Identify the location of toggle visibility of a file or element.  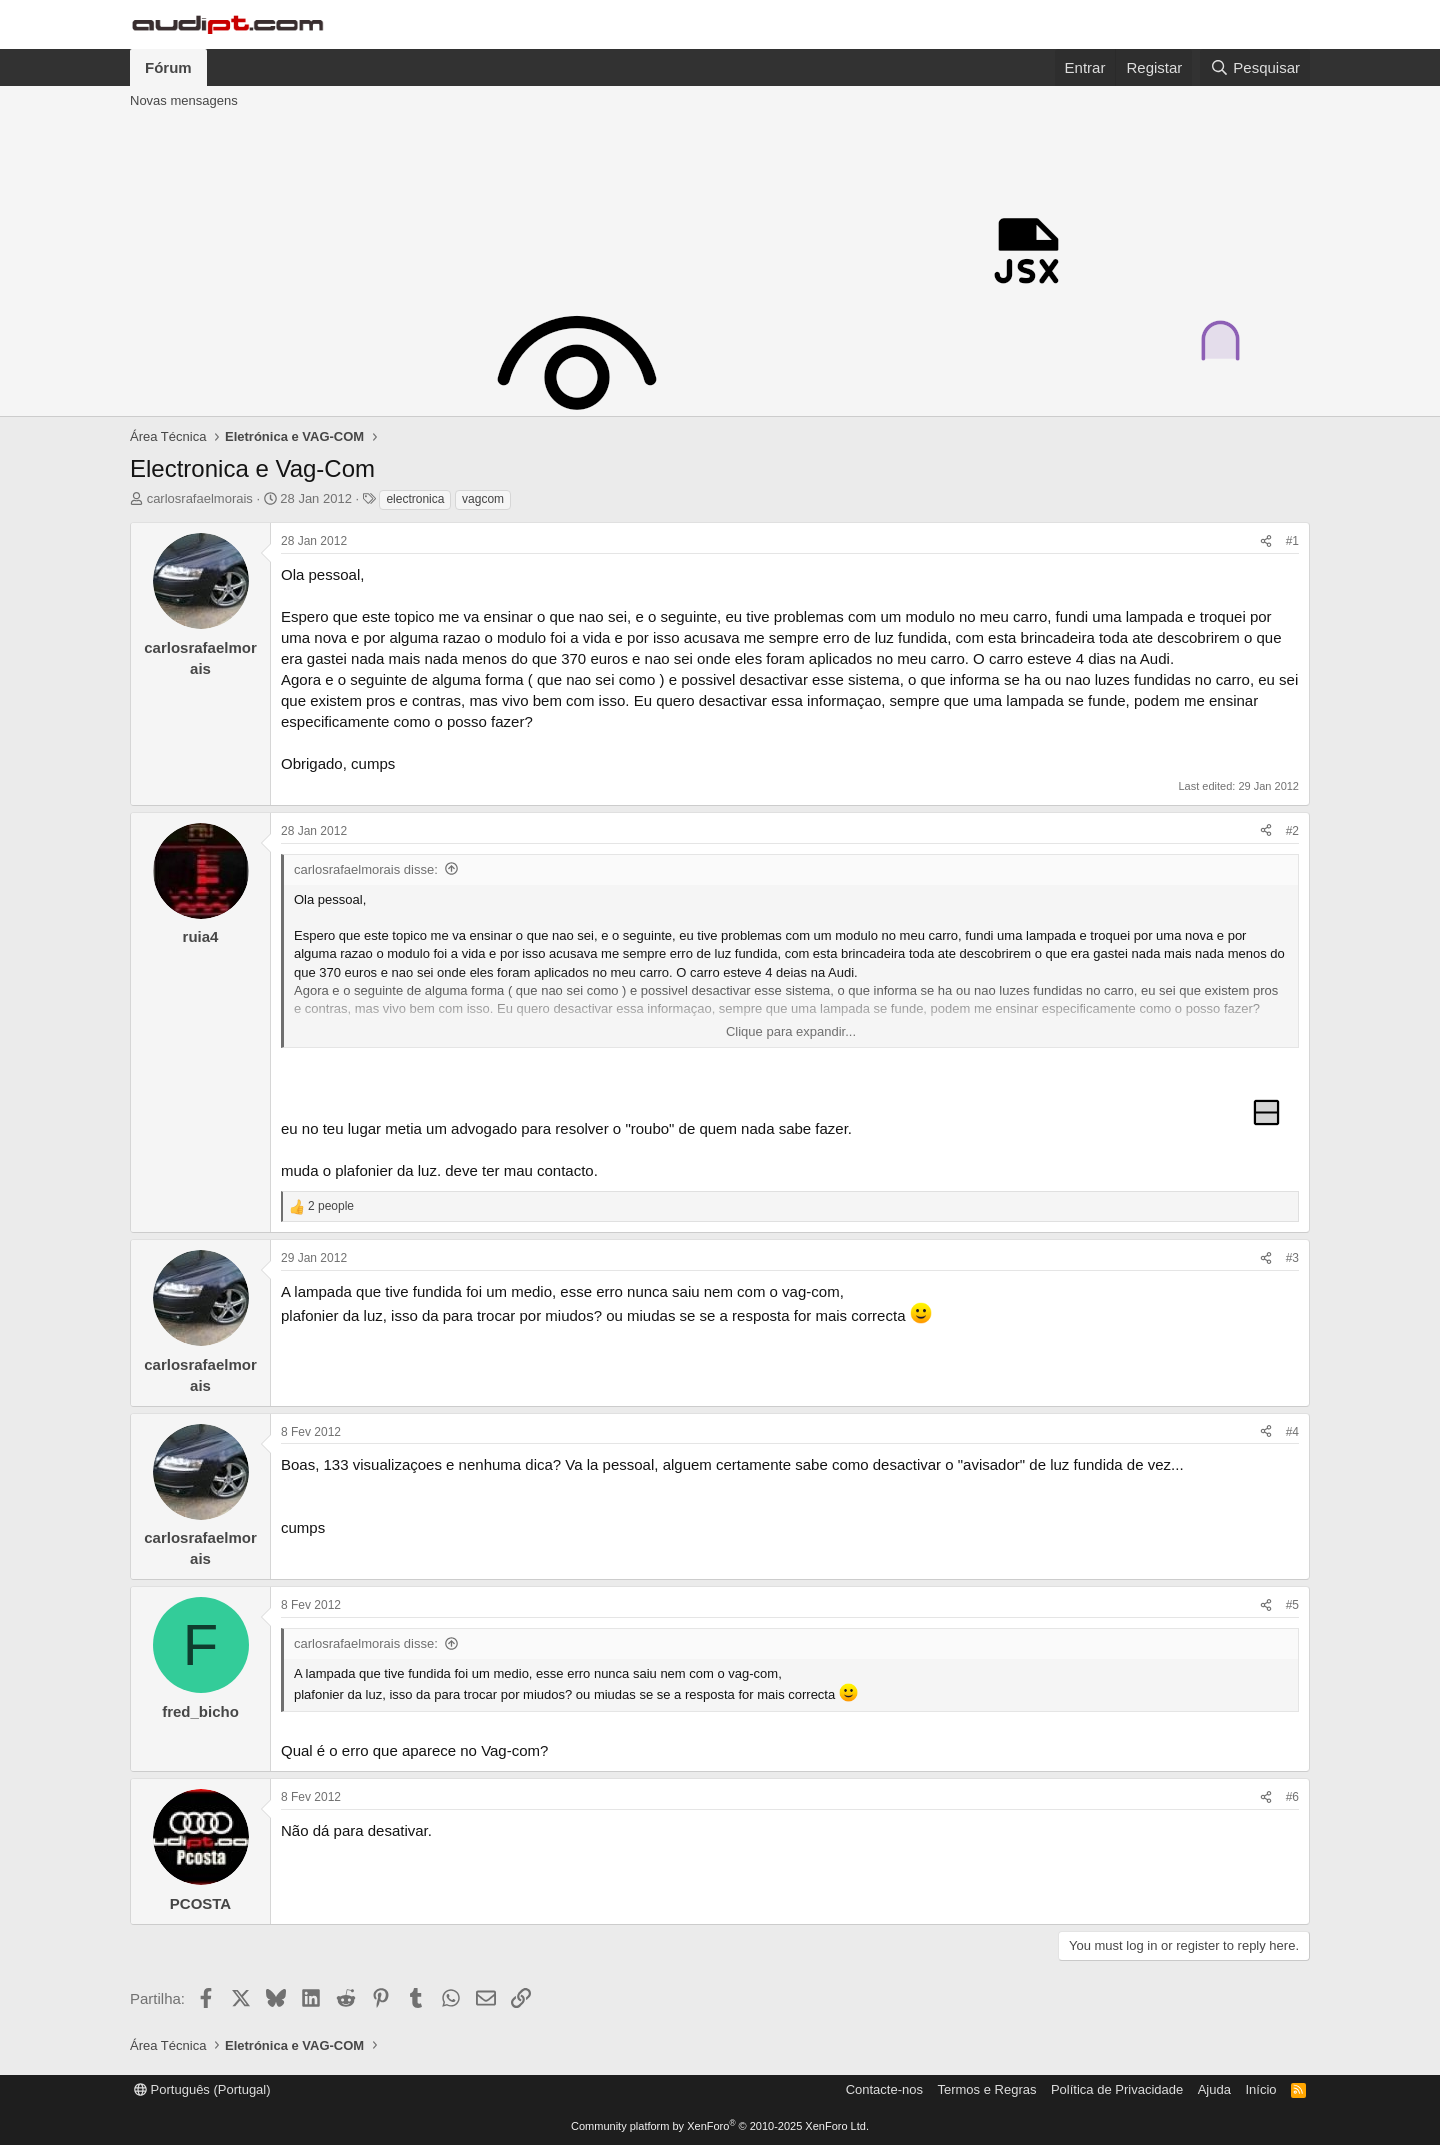
(577, 369).